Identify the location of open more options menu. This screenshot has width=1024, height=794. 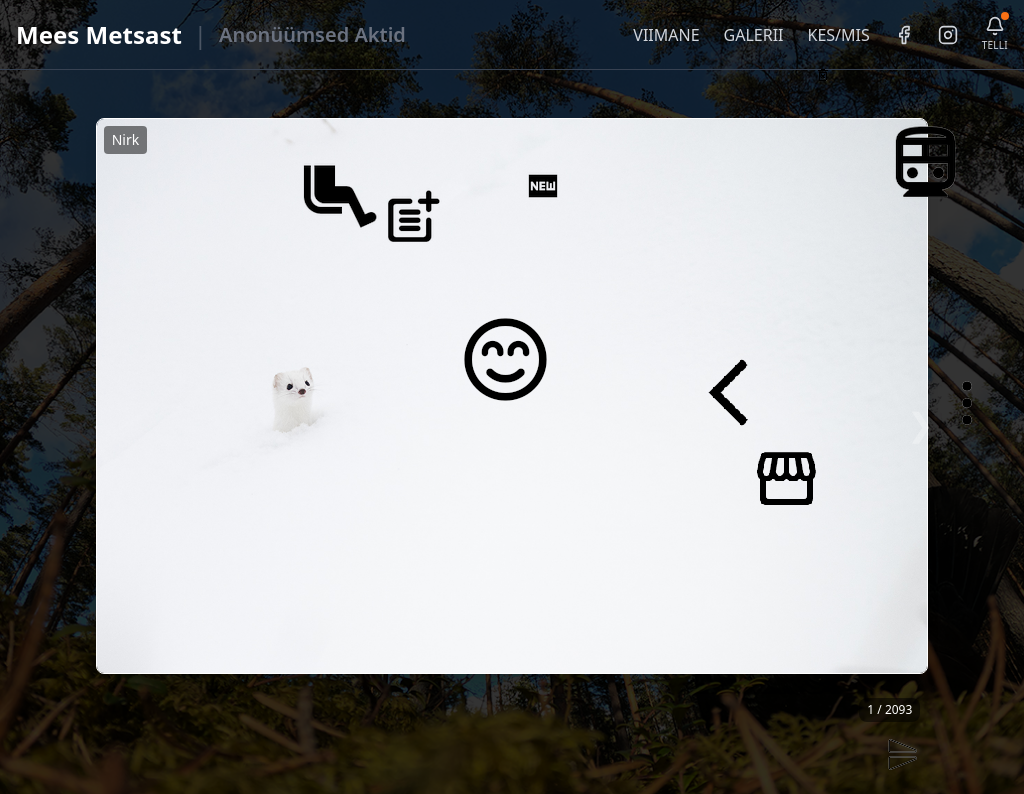
(967, 403).